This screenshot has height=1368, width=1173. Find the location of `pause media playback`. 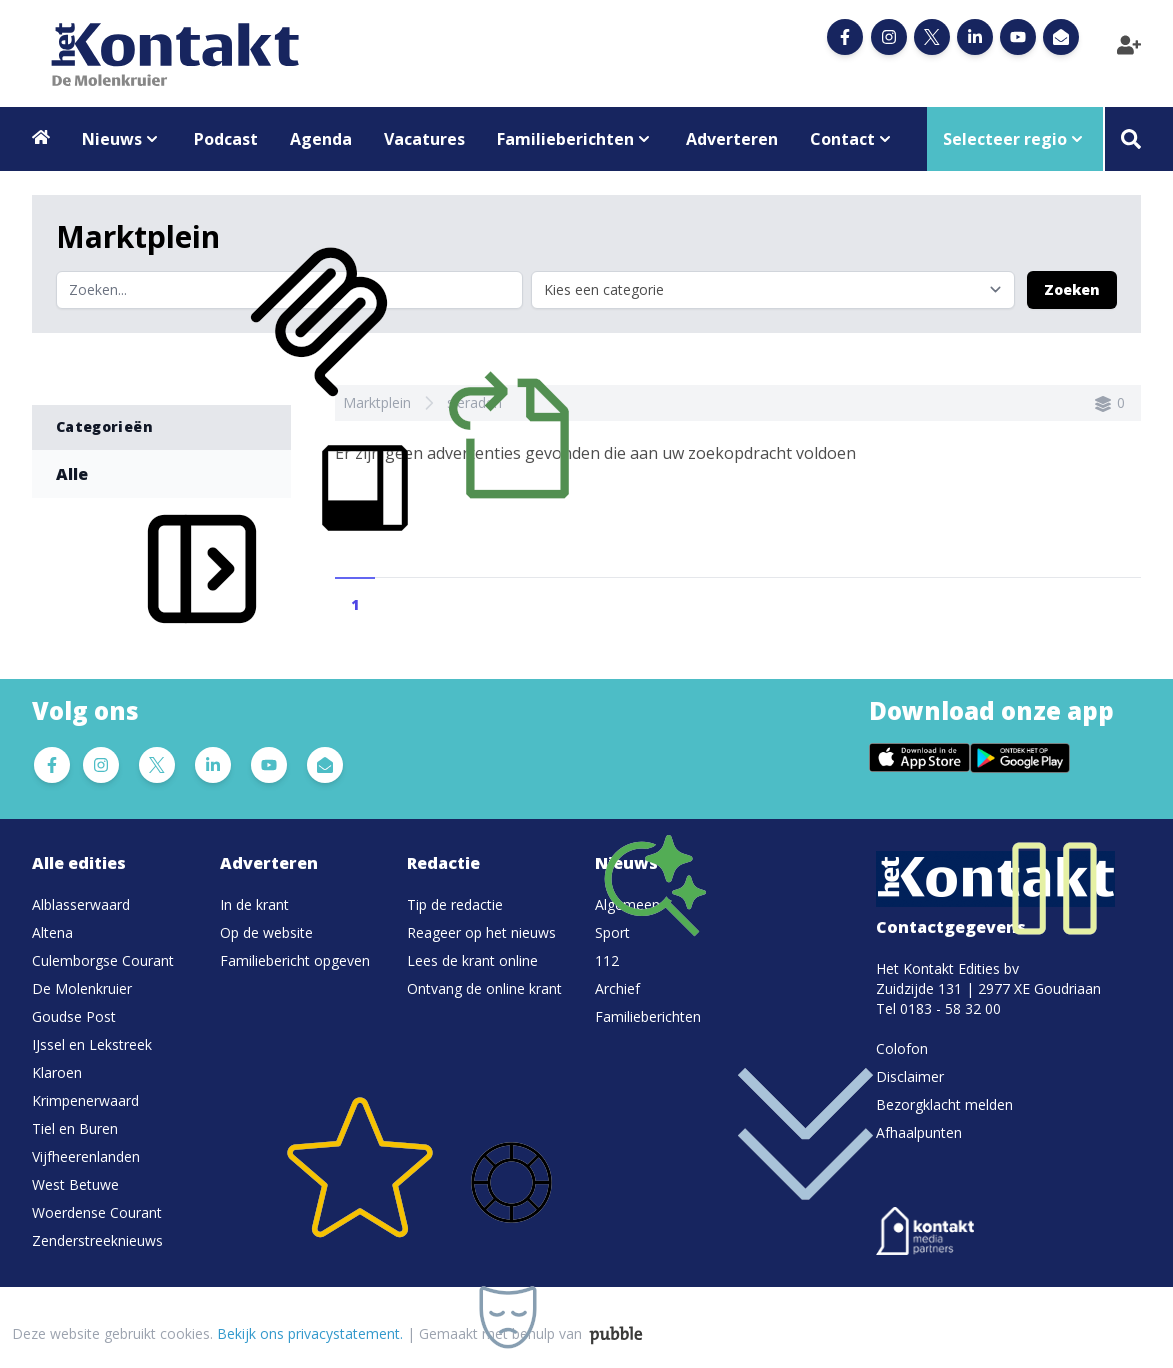

pause media playback is located at coordinates (1054, 888).